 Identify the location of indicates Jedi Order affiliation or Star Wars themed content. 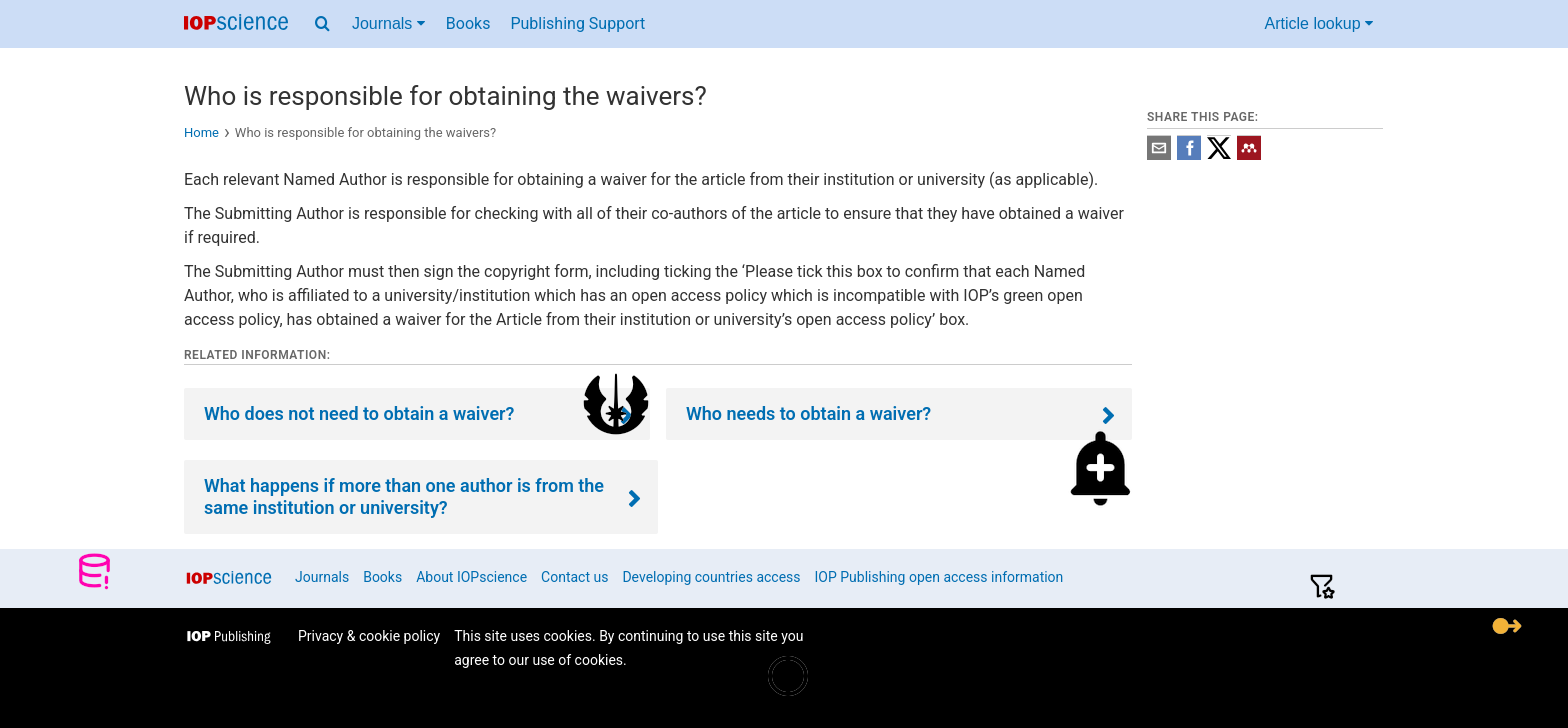
(616, 404).